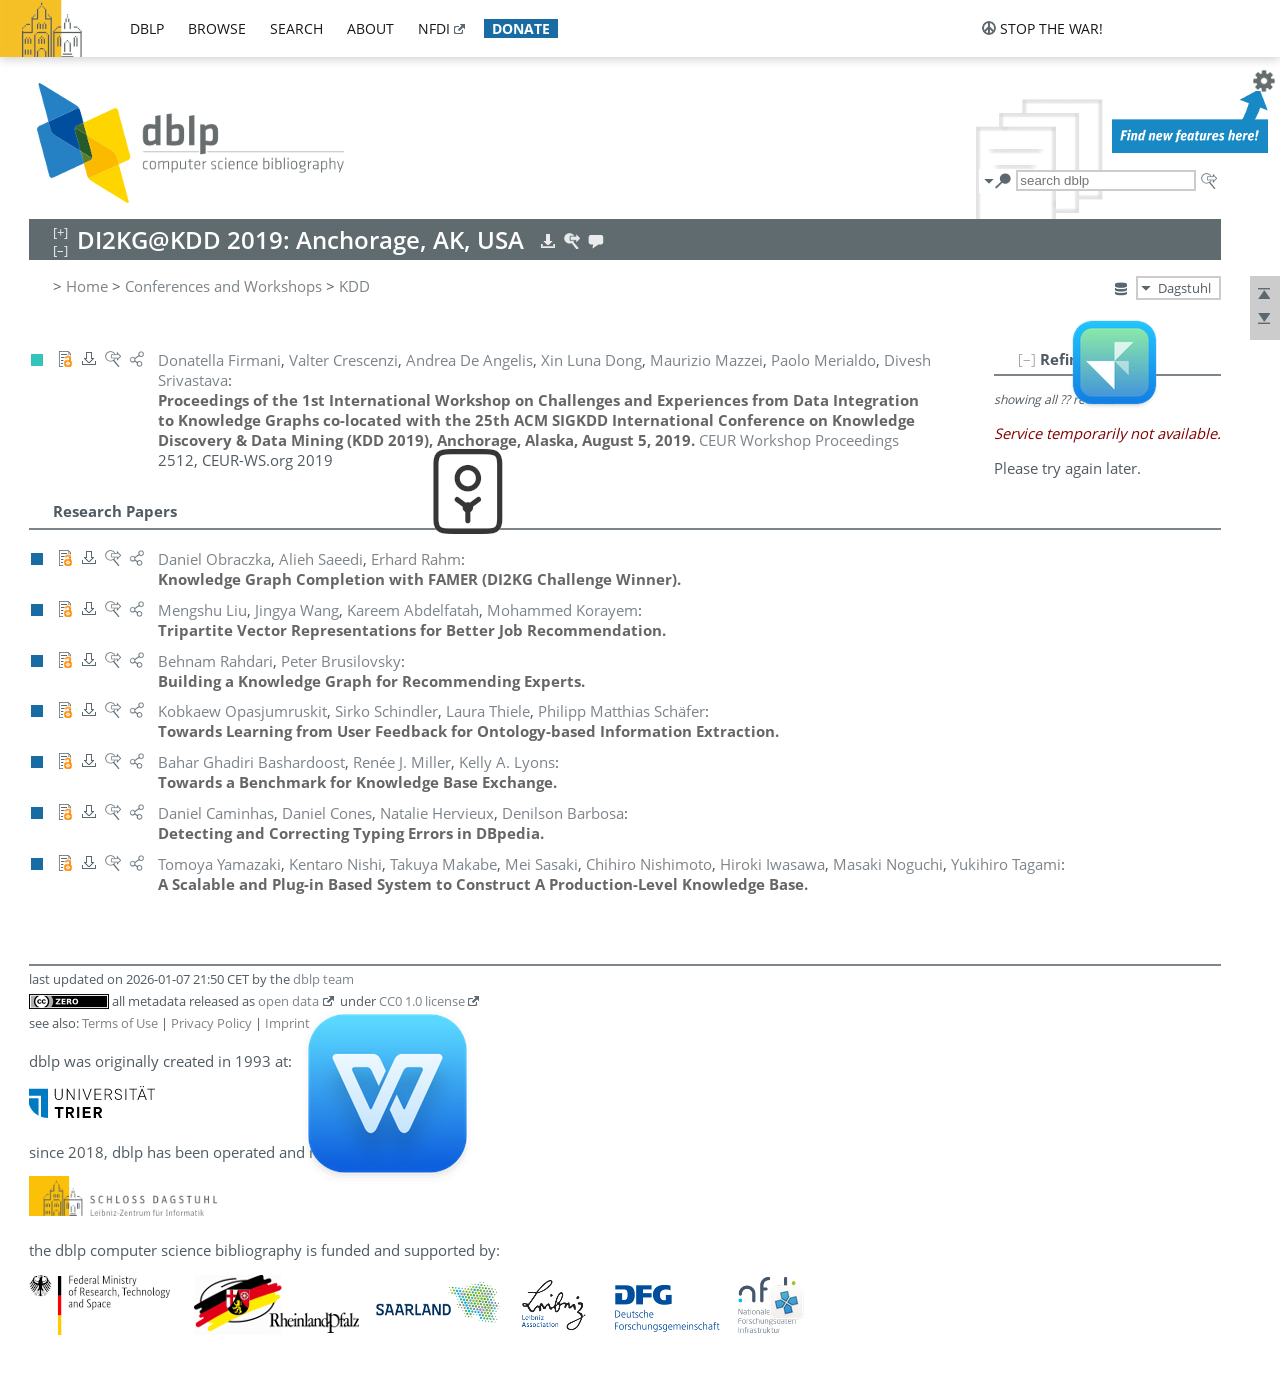 The width and height of the screenshot is (1280, 1380). I want to click on open wps office application, so click(387, 1093).